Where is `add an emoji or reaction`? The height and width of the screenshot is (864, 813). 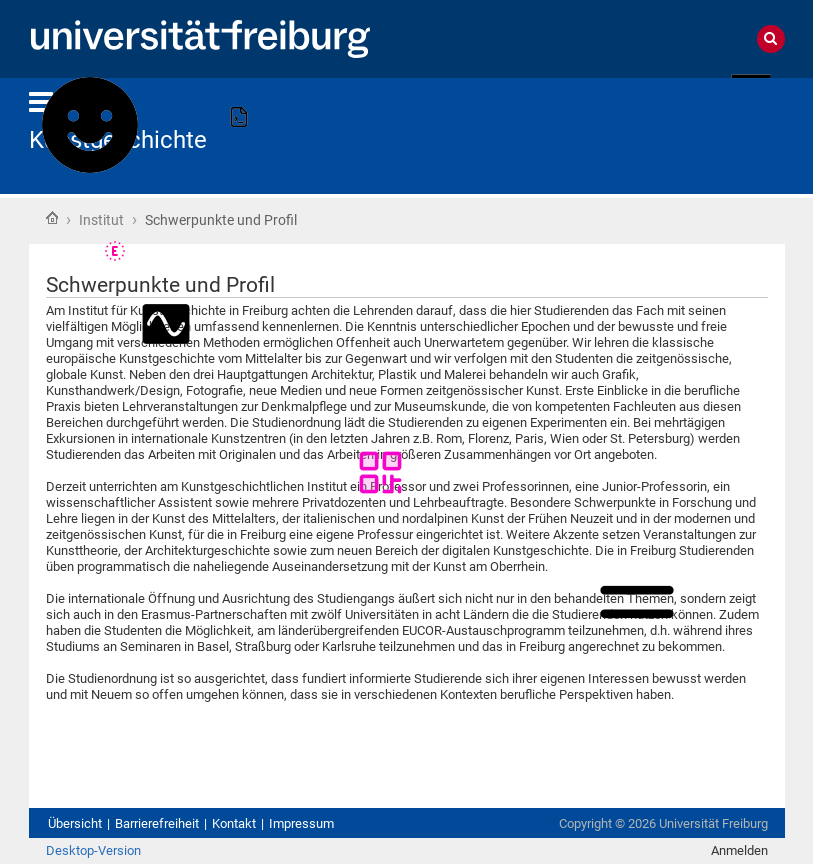
add an emoji or reaction is located at coordinates (90, 125).